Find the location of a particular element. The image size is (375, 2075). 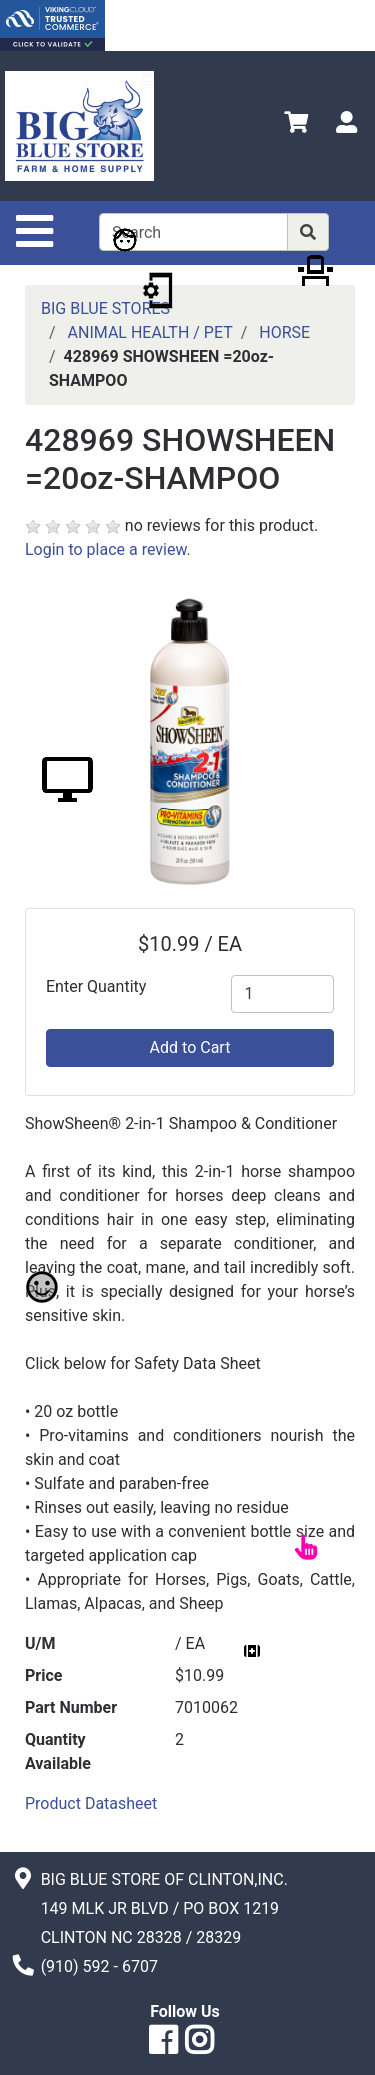

enable face unlock for device security is located at coordinates (125, 240).